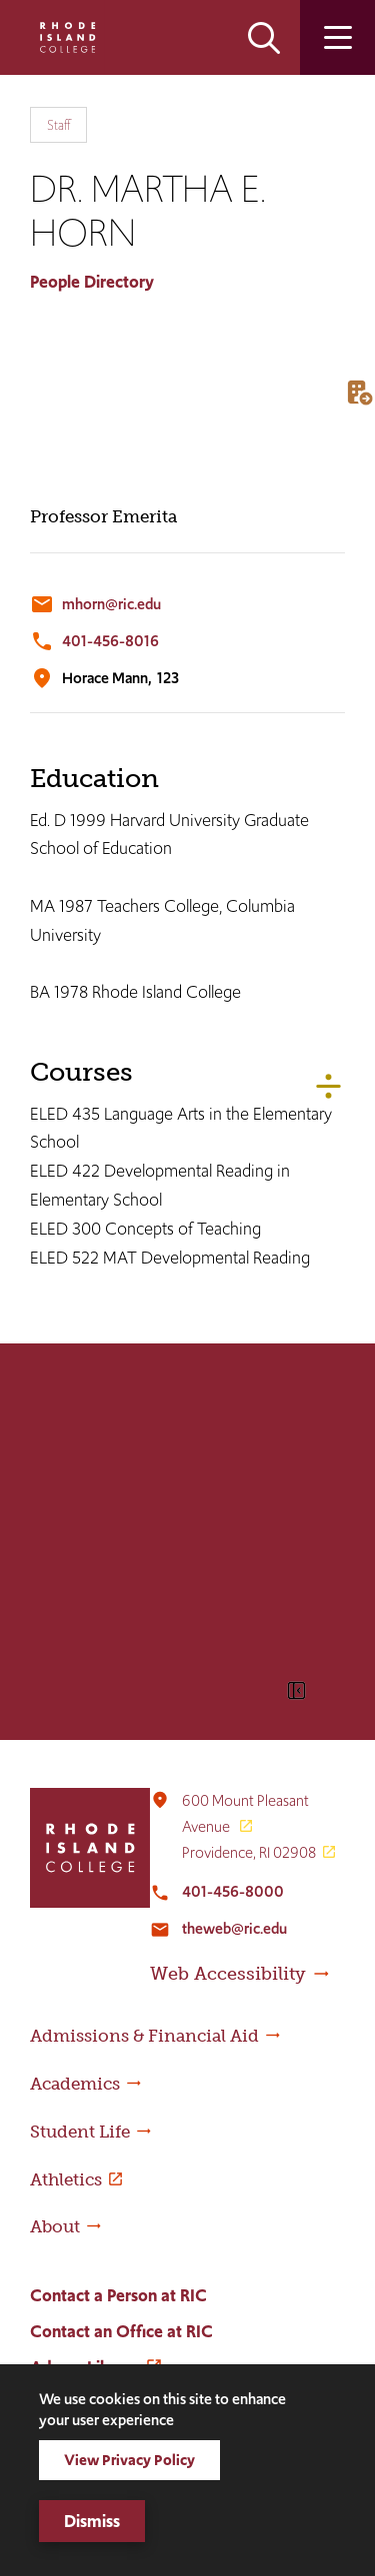 The height and width of the screenshot is (2576, 375). What do you see at coordinates (359, 392) in the screenshot?
I see `navigate to building or office location` at bounding box center [359, 392].